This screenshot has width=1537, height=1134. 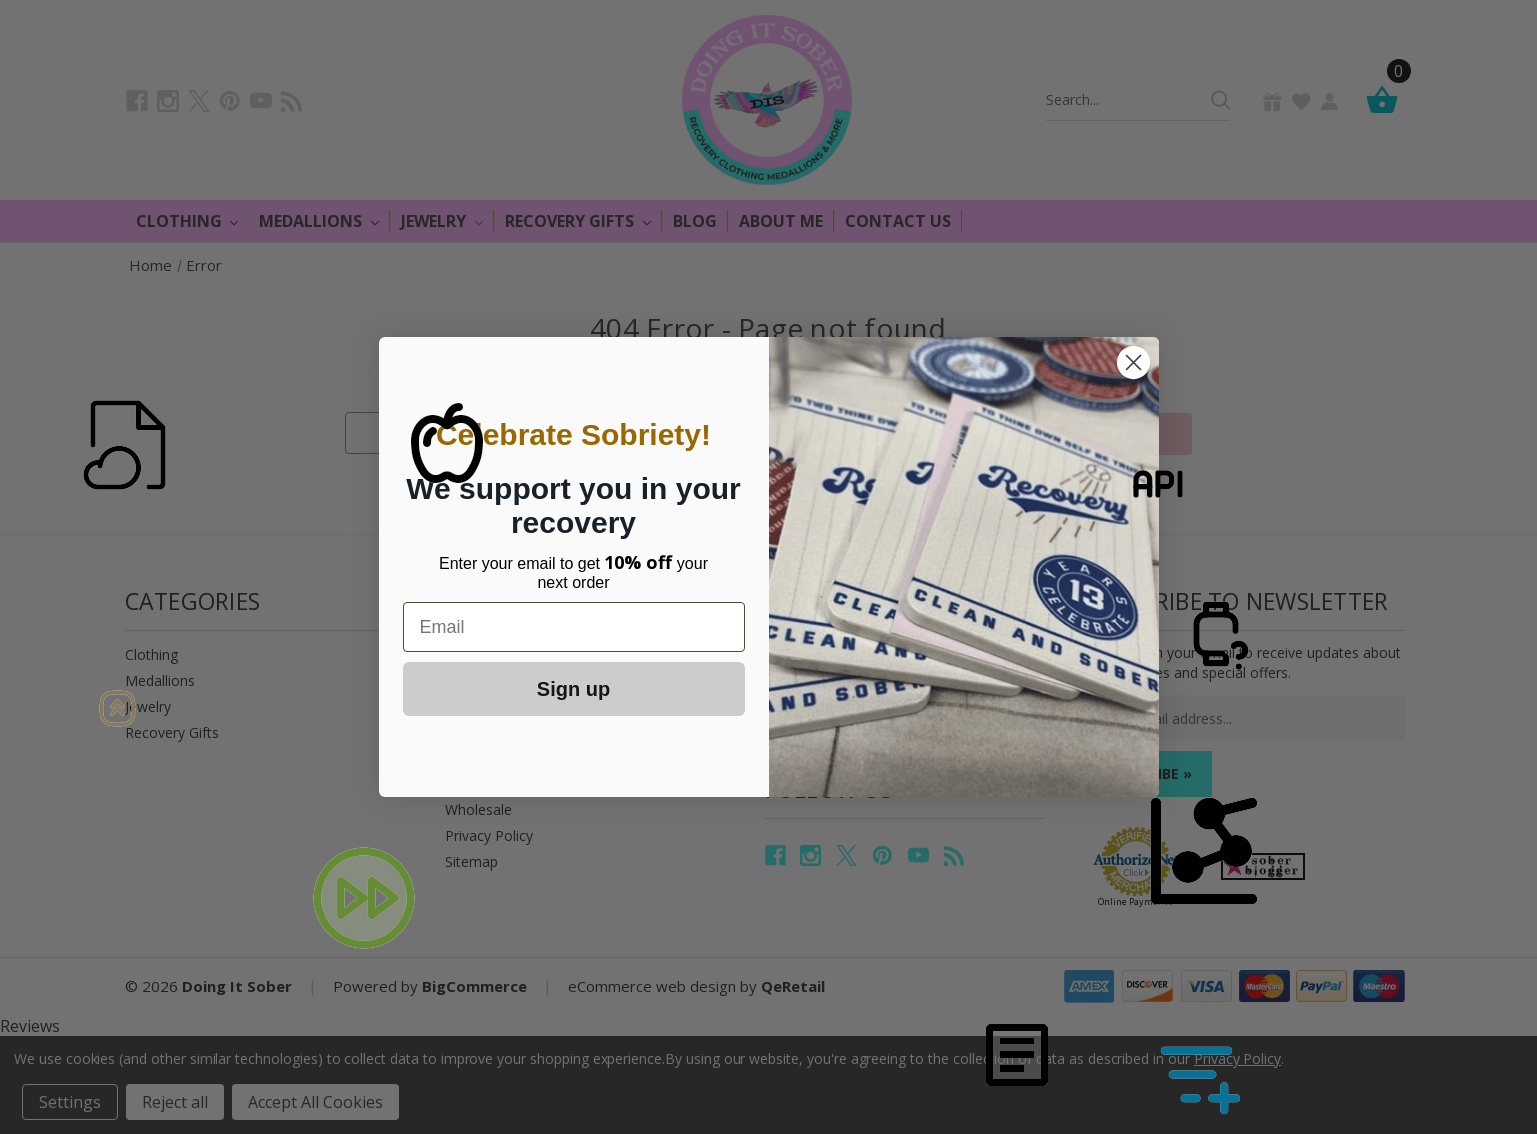 I want to click on scroll to top of page, so click(x=117, y=708).